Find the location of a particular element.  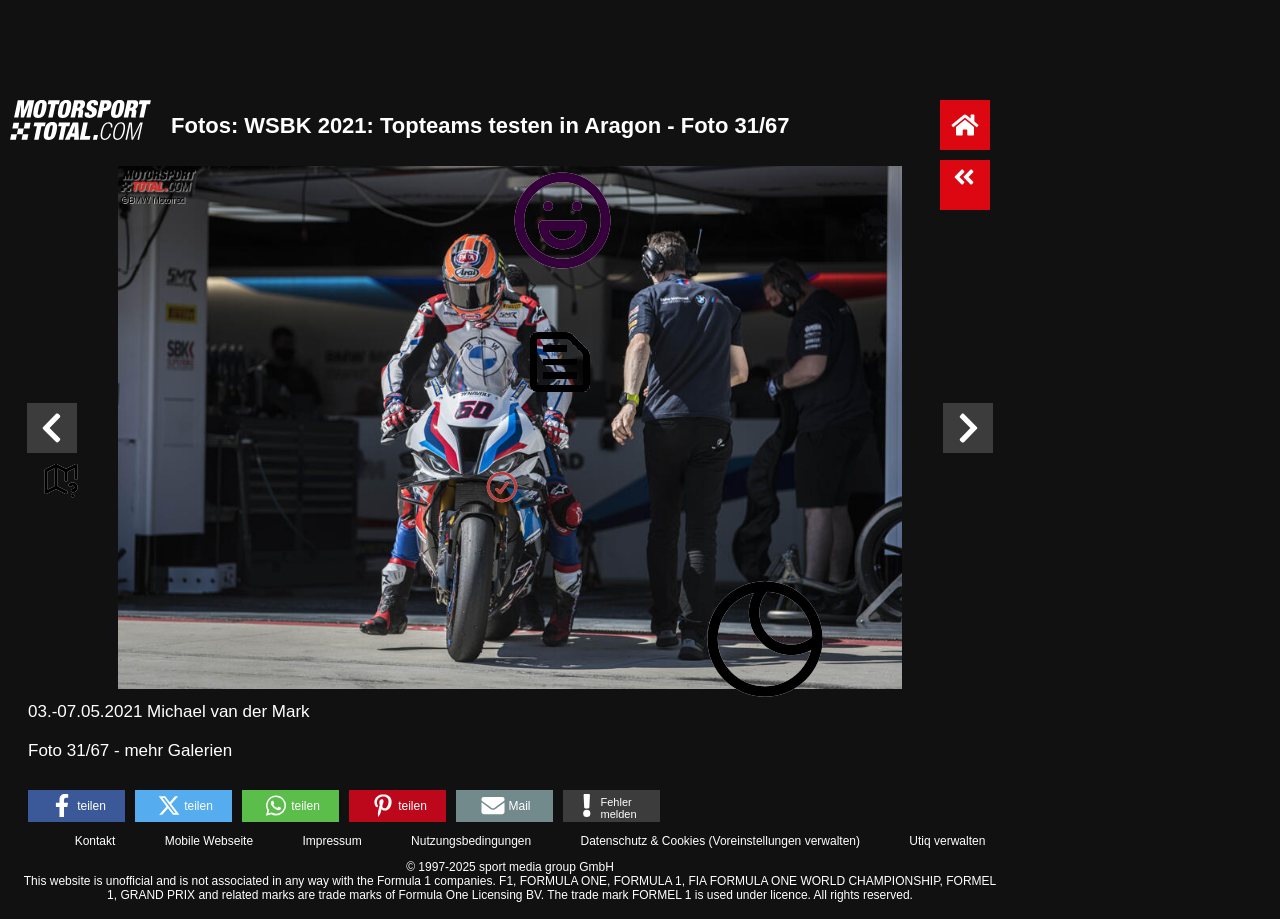

indicates task or action completed successfully is located at coordinates (502, 487).